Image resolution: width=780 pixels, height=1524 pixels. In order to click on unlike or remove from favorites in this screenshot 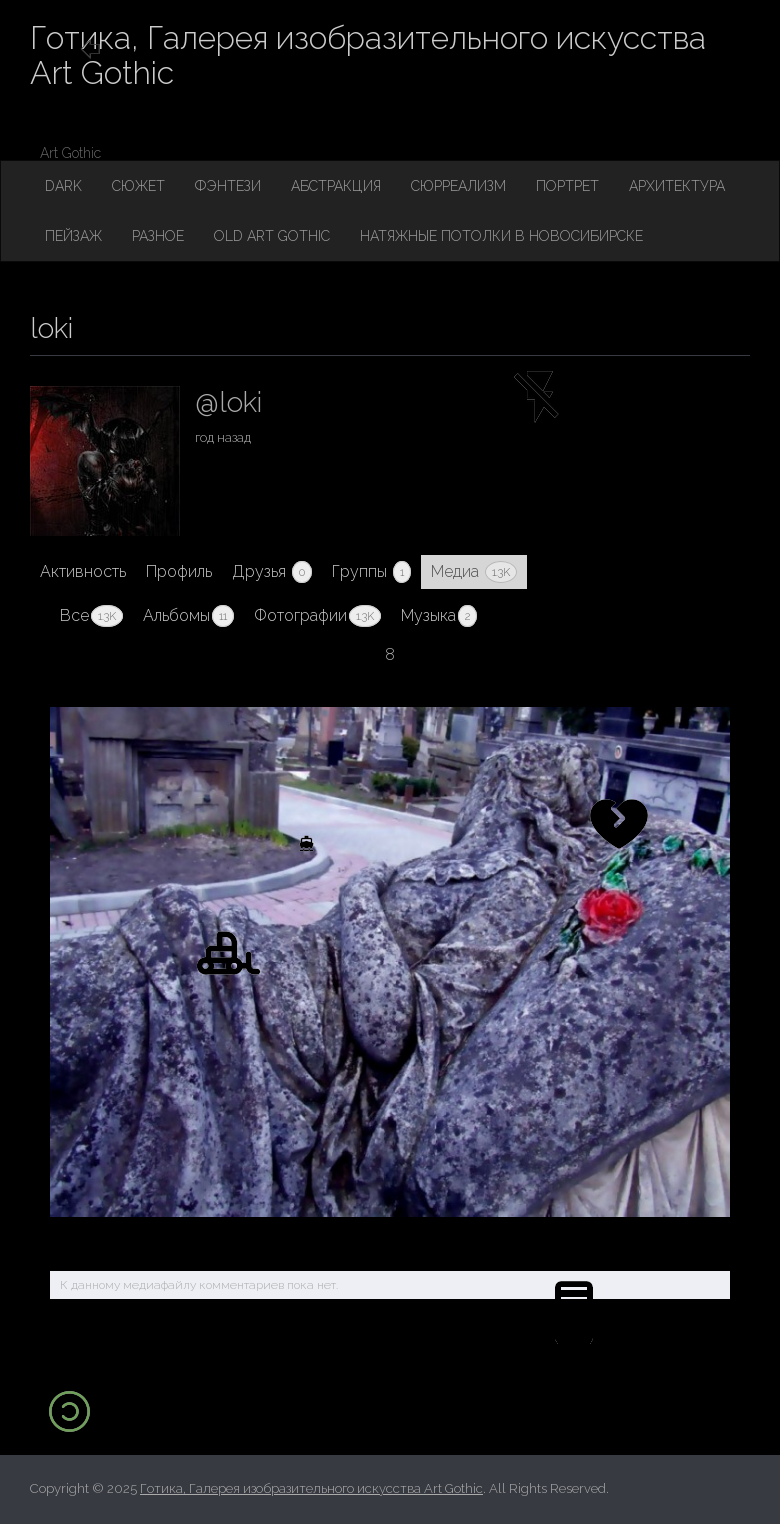, I will do `click(619, 822)`.